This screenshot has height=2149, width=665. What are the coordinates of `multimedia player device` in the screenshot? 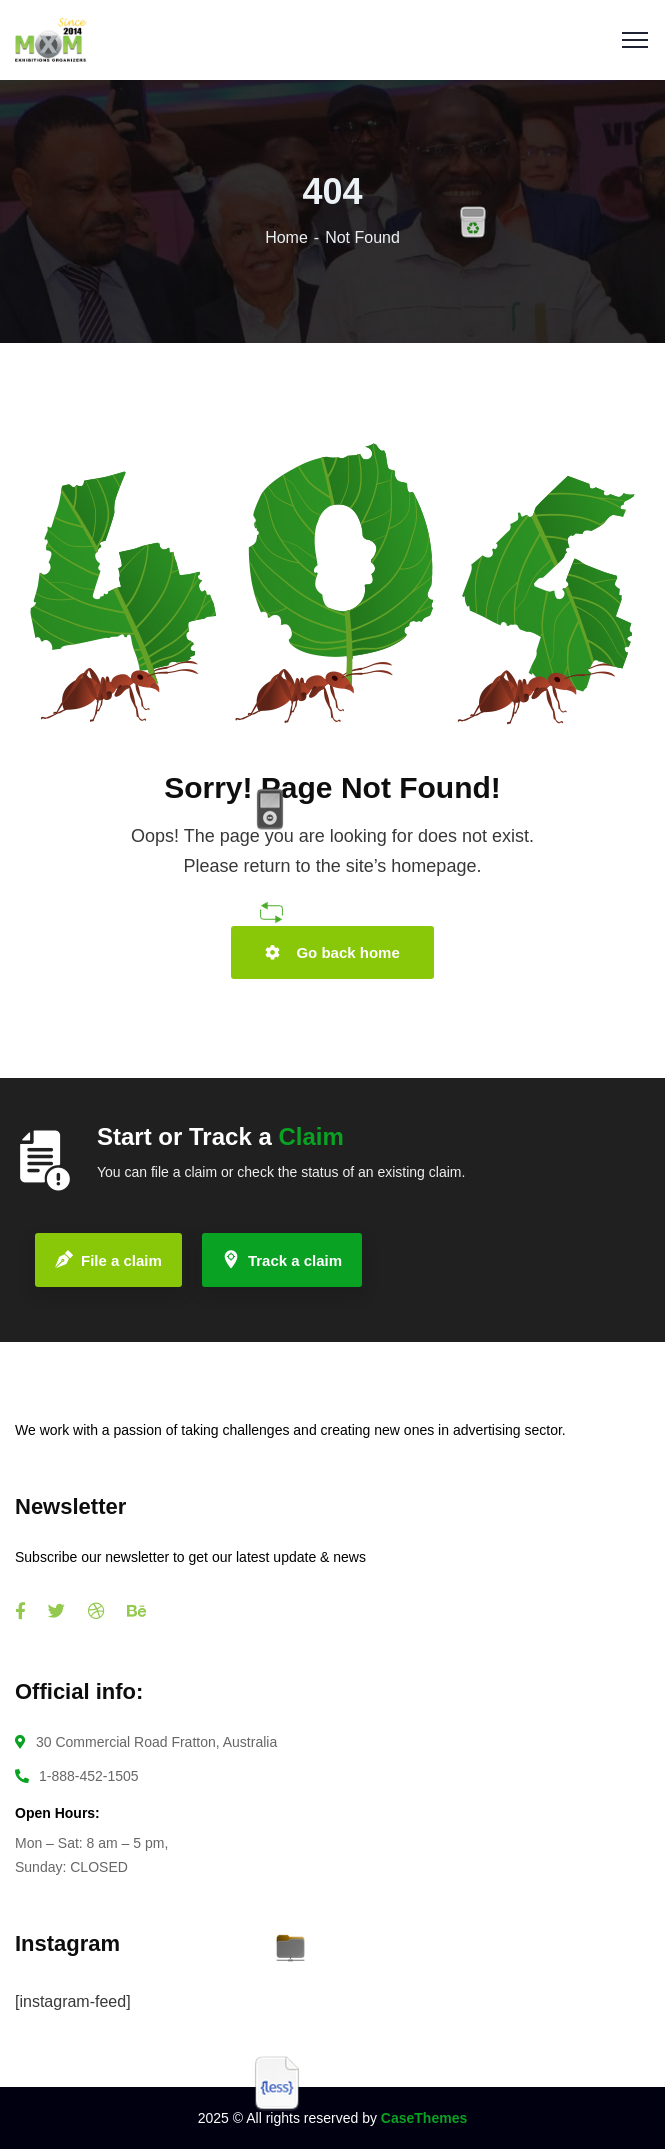 It's located at (270, 809).